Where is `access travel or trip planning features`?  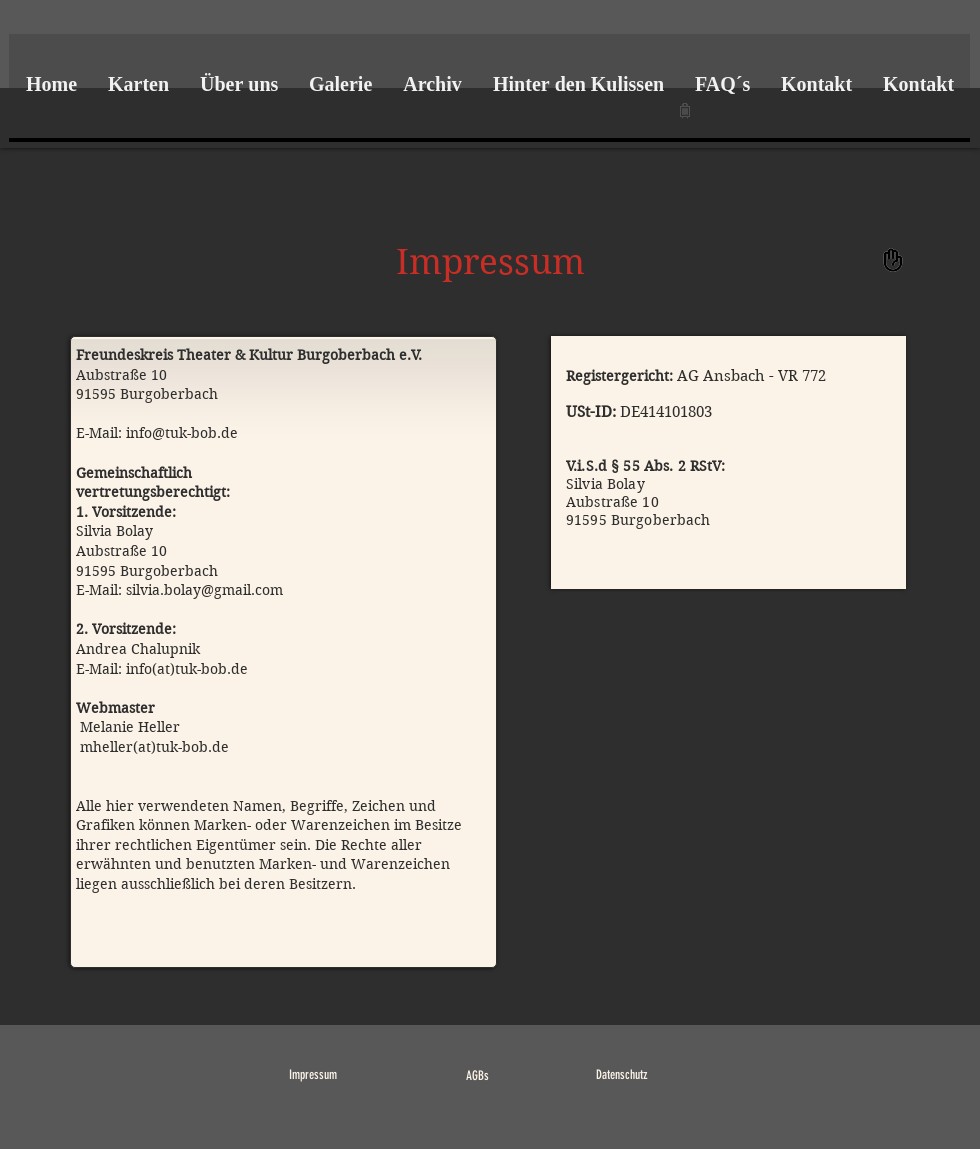 access travel or trip planning features is located at coordinates (685, 111).